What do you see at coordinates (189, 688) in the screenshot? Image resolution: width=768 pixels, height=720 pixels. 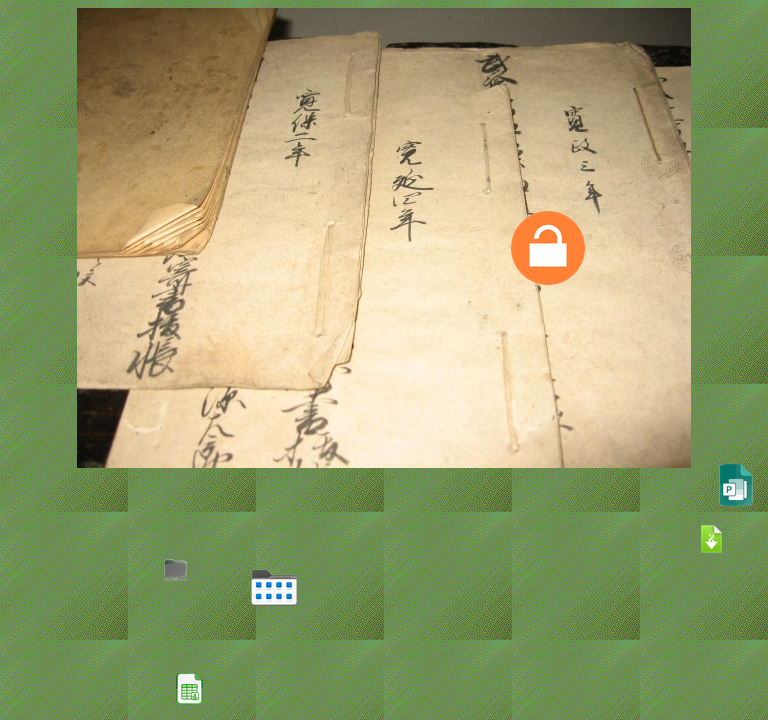 I see `open a libreoffice calc spreadsheet file` at bounding box center [189, 688].